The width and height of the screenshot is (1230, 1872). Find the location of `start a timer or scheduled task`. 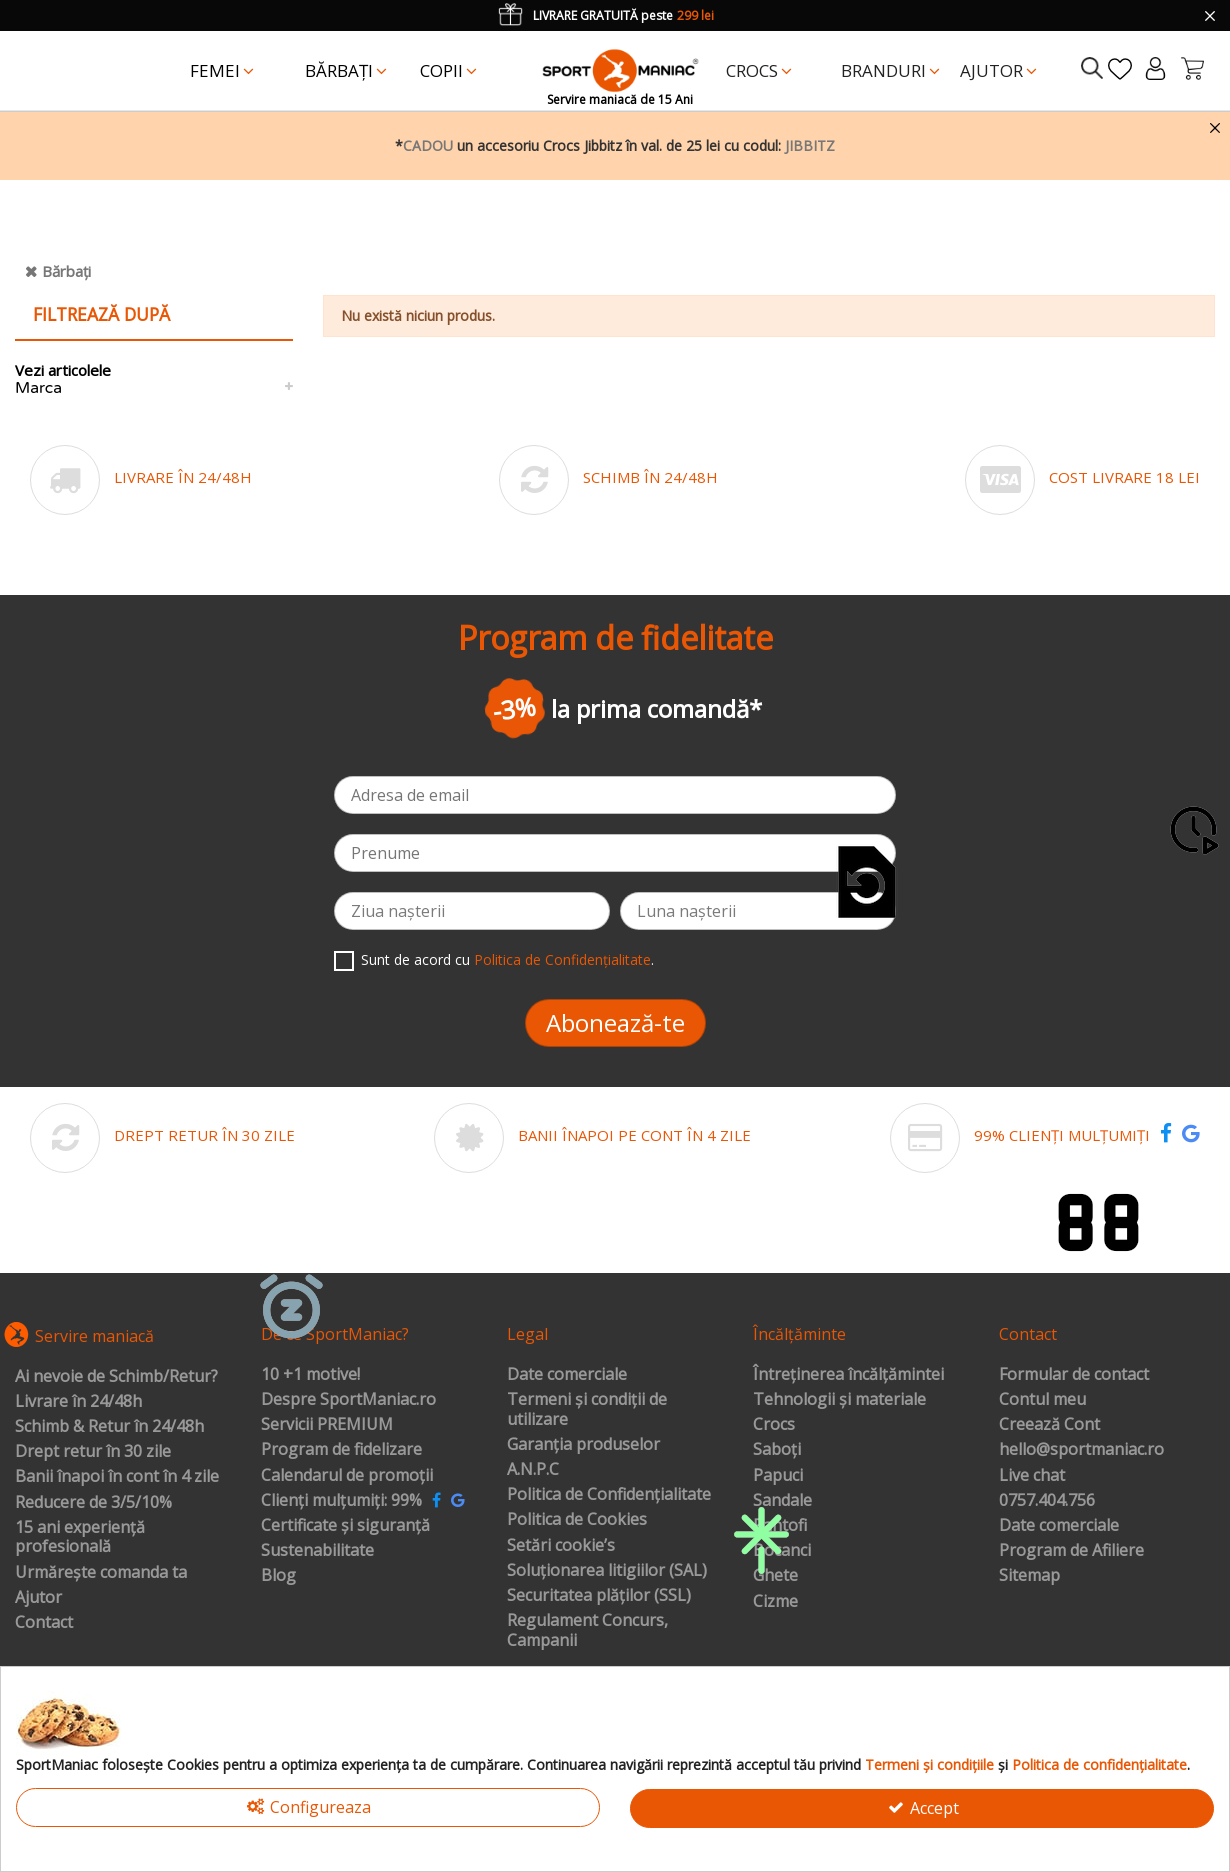

start a timer or scheduled task is located at coordinates (1193, 829).